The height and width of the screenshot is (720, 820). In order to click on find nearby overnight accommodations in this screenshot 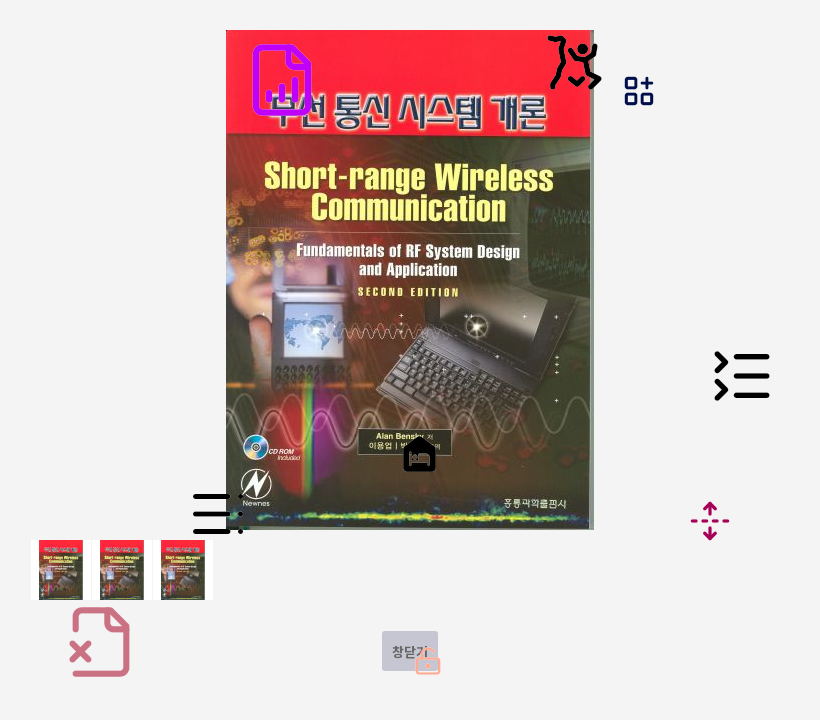, I will do `click(419, 453)`.